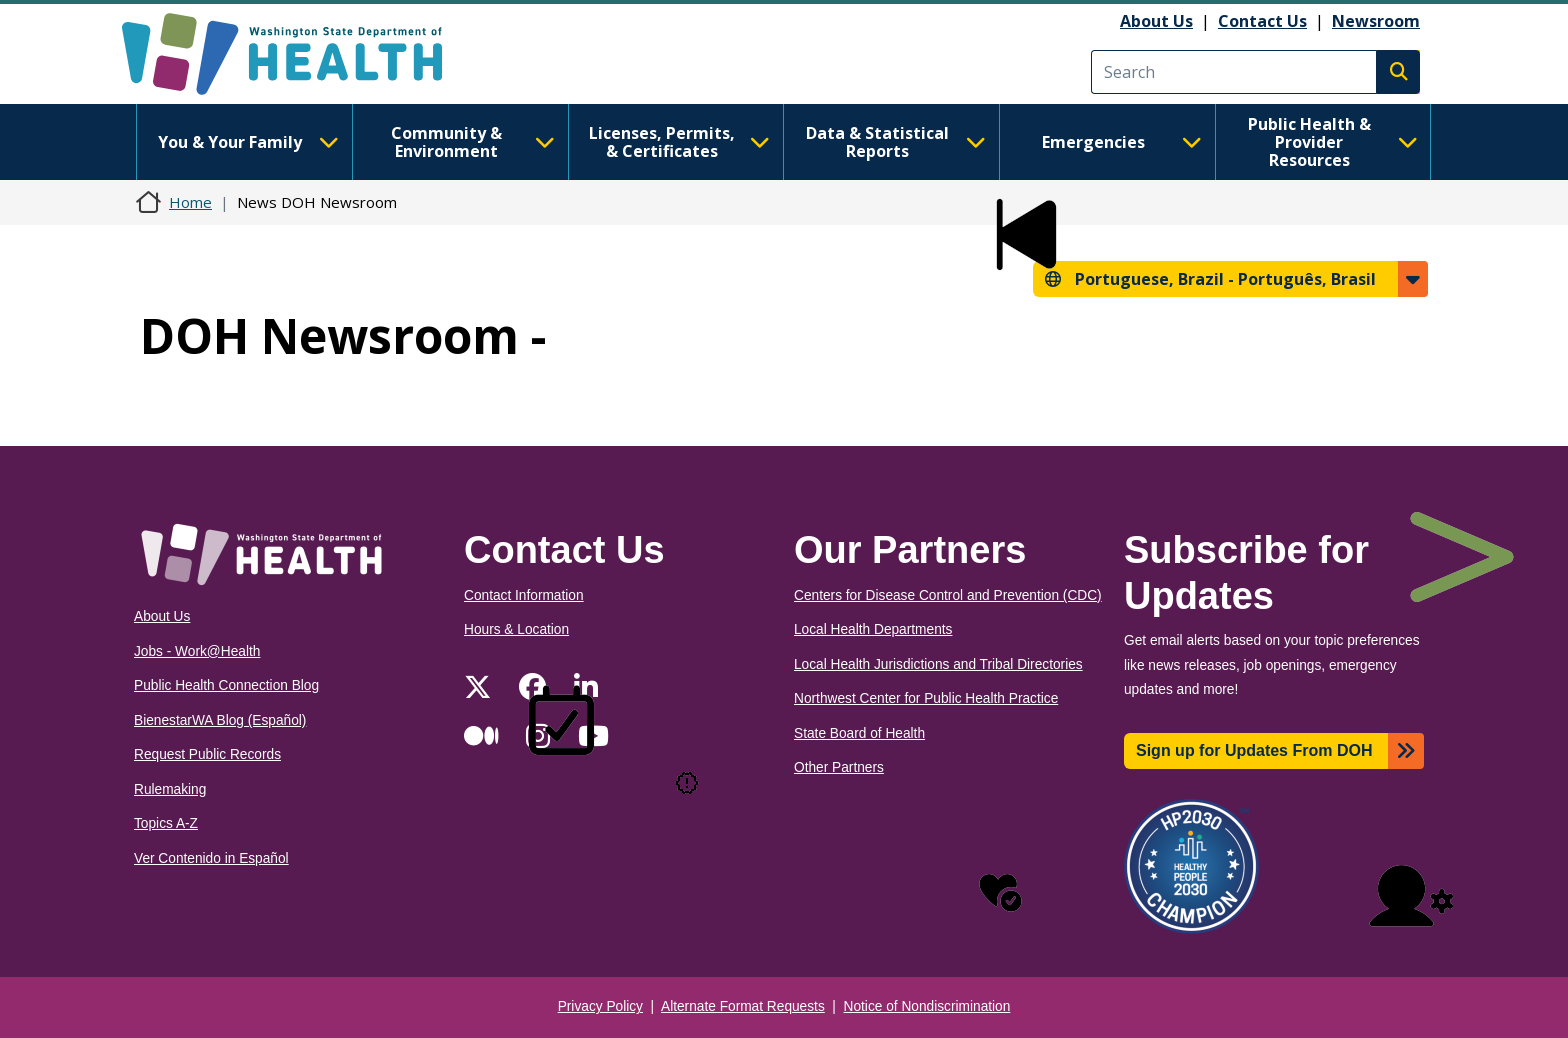  Describe the element at coordinates (1026, 234) in the screenshot. I see `skip to the previous track` at that location.